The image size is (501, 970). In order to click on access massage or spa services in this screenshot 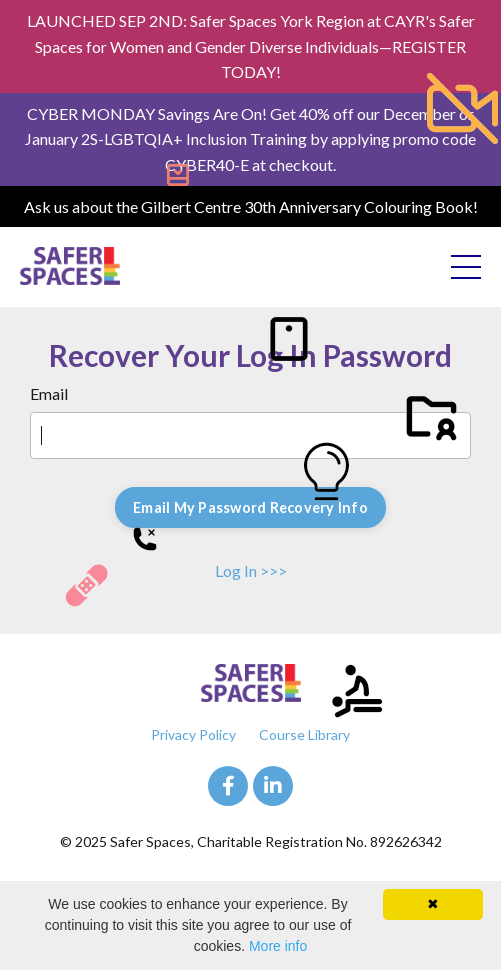, I will do `click(358, 688)`.